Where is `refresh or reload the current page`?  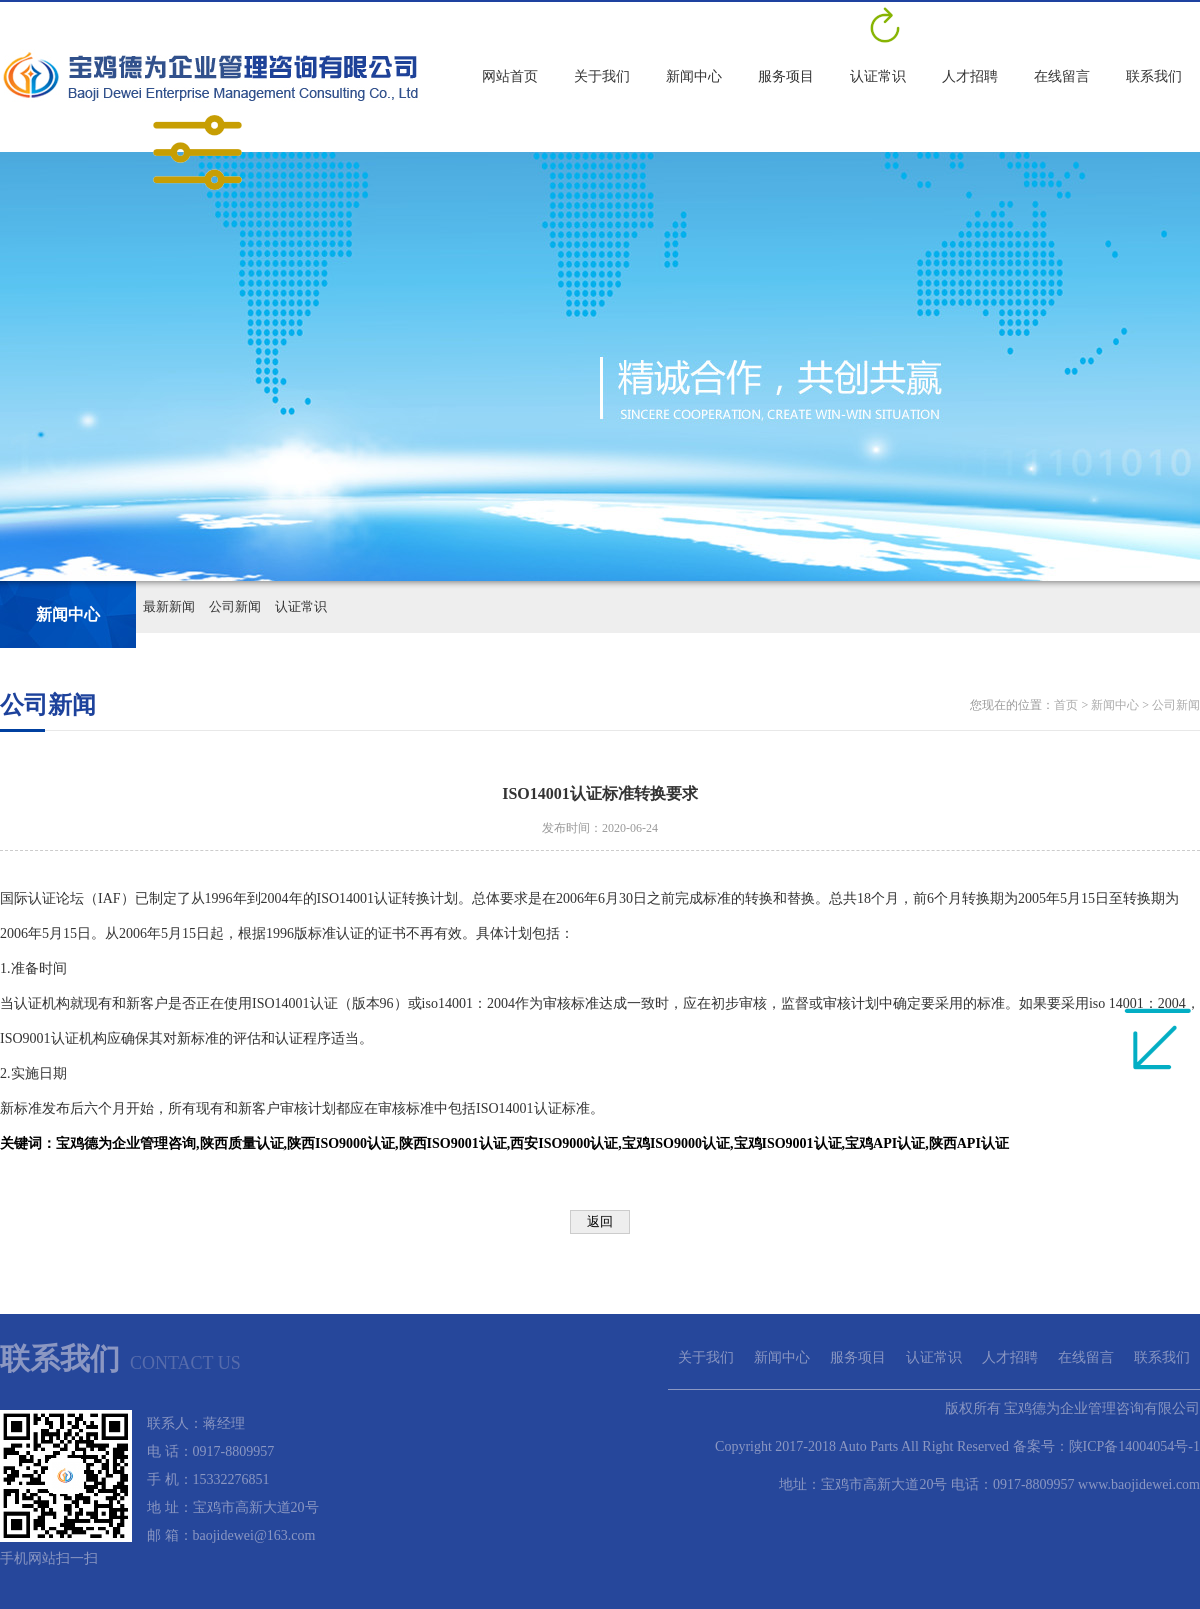
refresh or reload the current page is located at coordinates (885, 25).